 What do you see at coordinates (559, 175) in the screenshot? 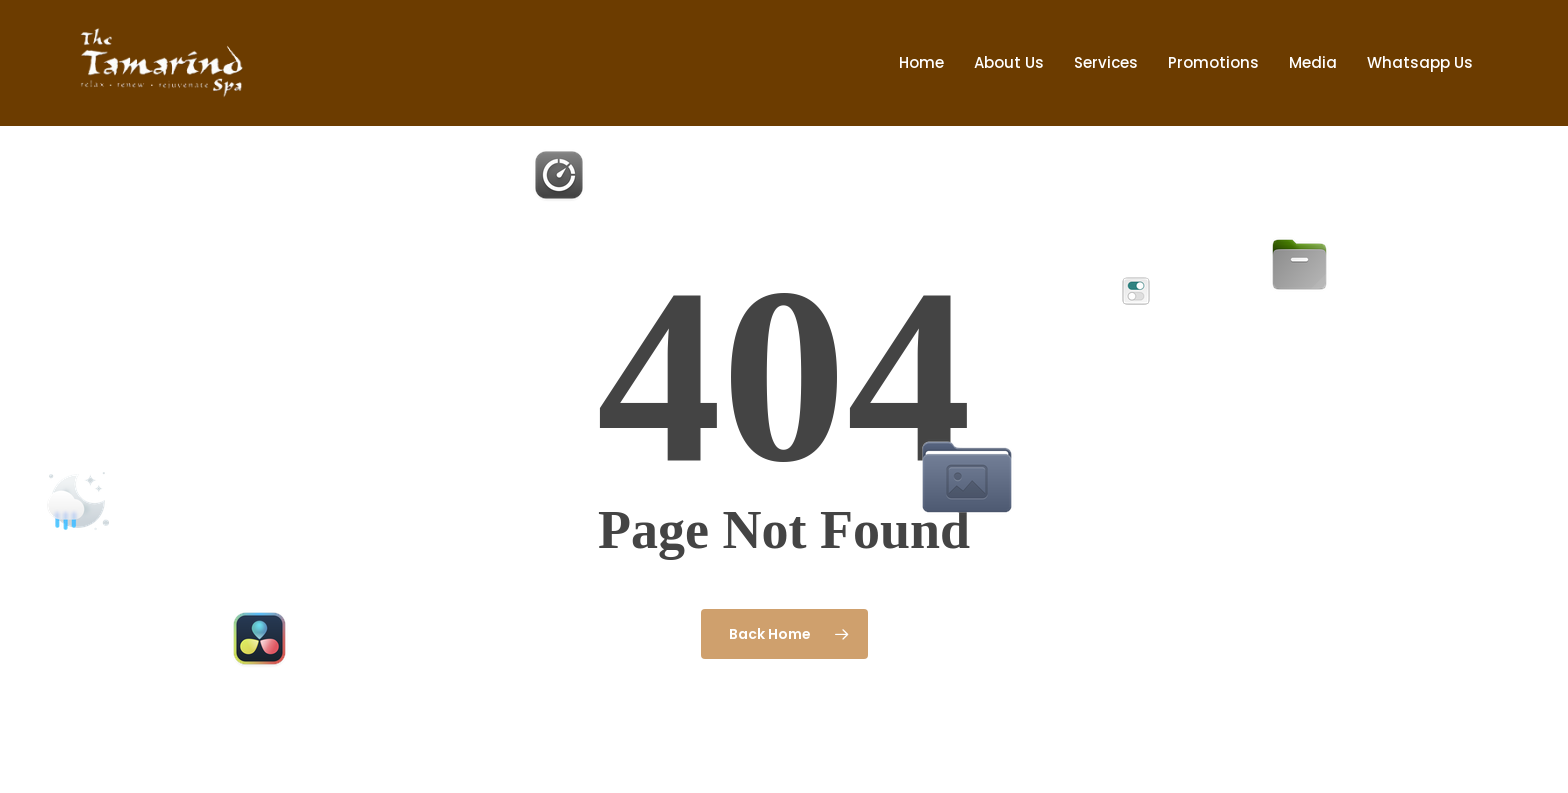
I see `open stacer system optimizer` at bounding box center [559, 175].